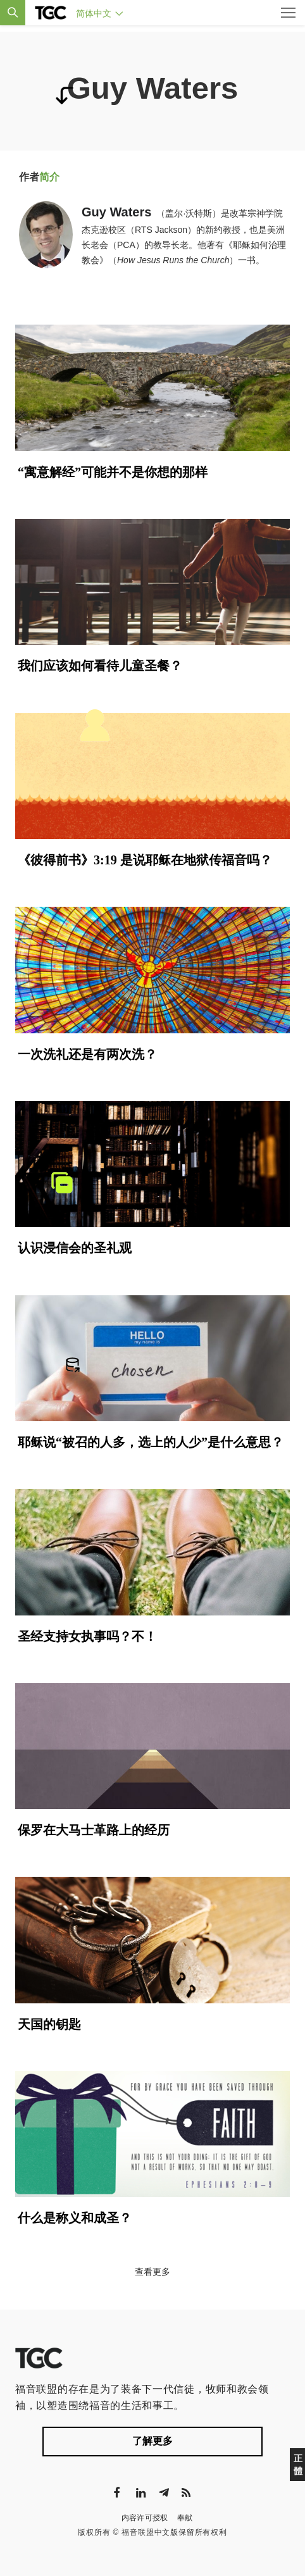 The width and height of the screenshot is (305, 2576). What do you see at coordinates (62, 1183) in the screenshot?
I see `remove an item from clipboard` at bounding box center [62, 1183].